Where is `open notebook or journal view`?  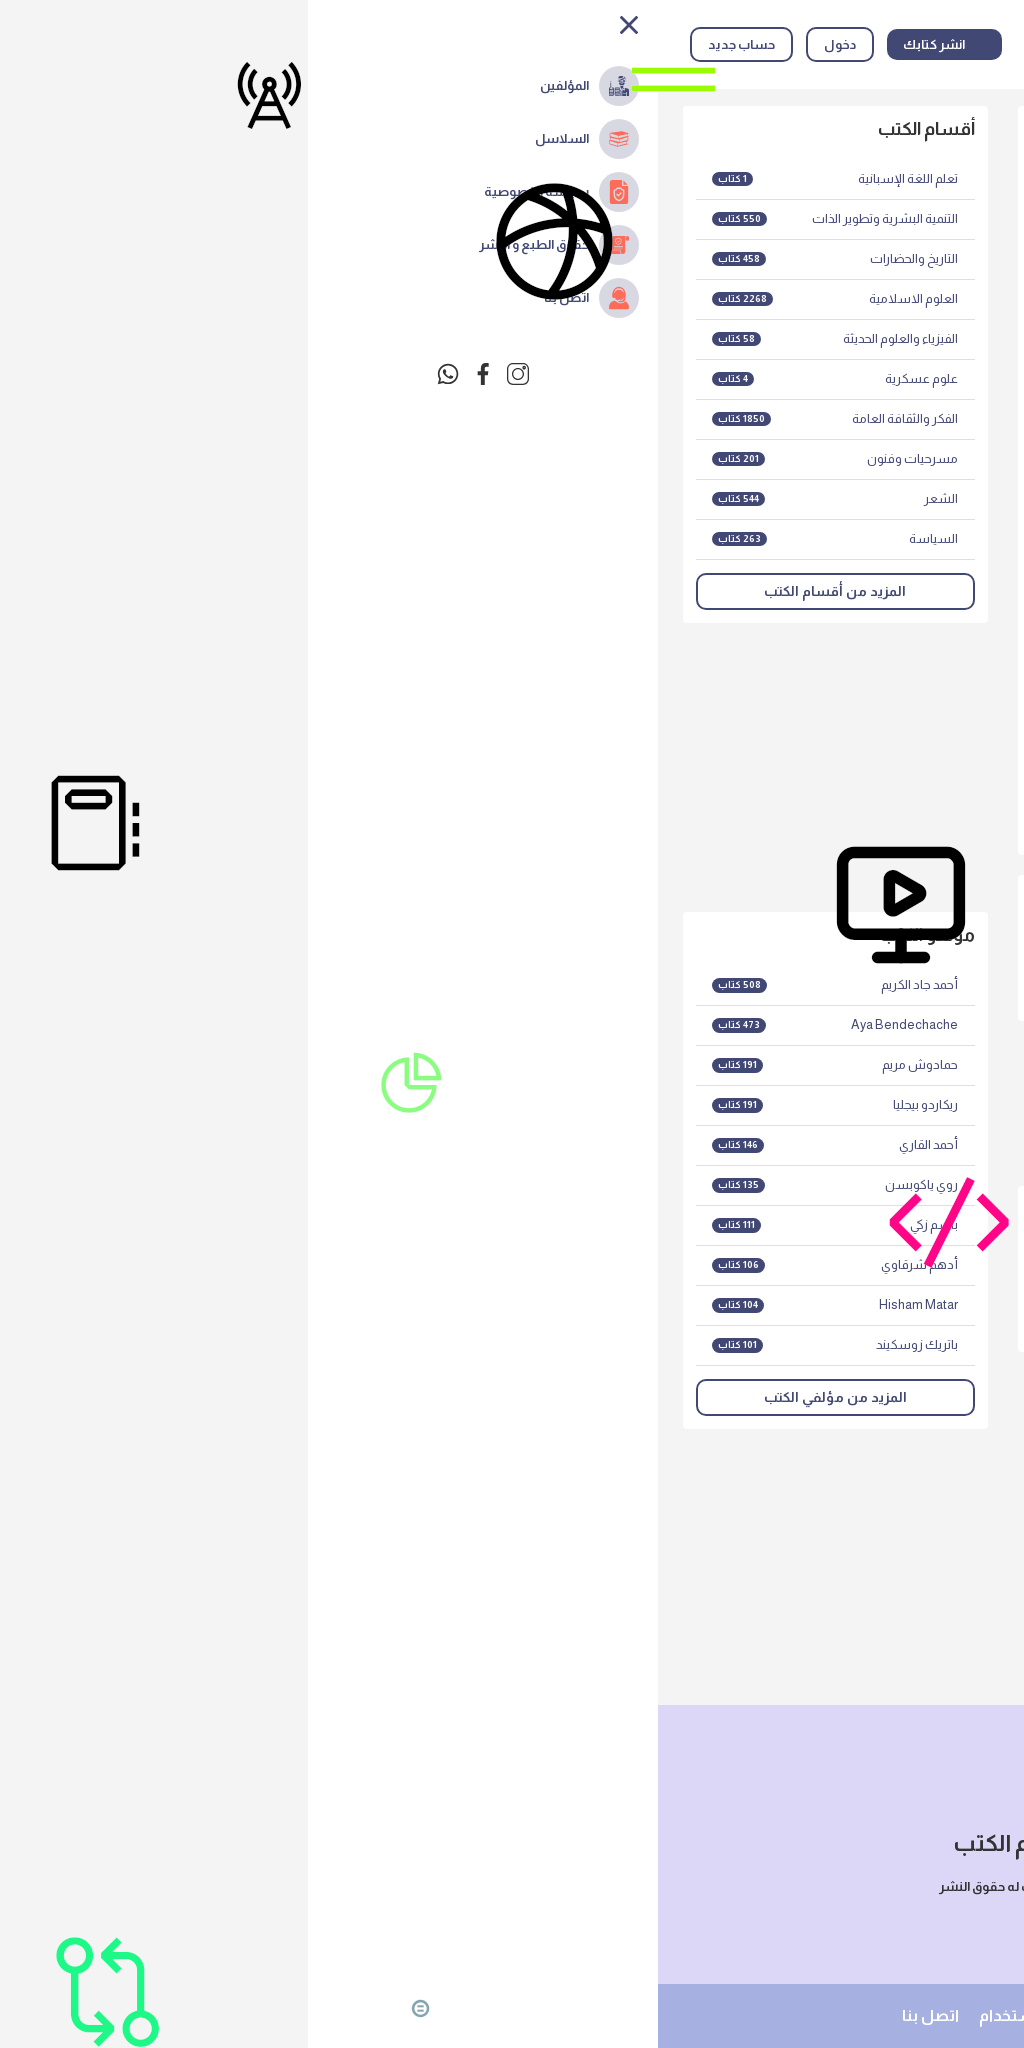 open notebook or journal view is located at coordinates (92, 823).